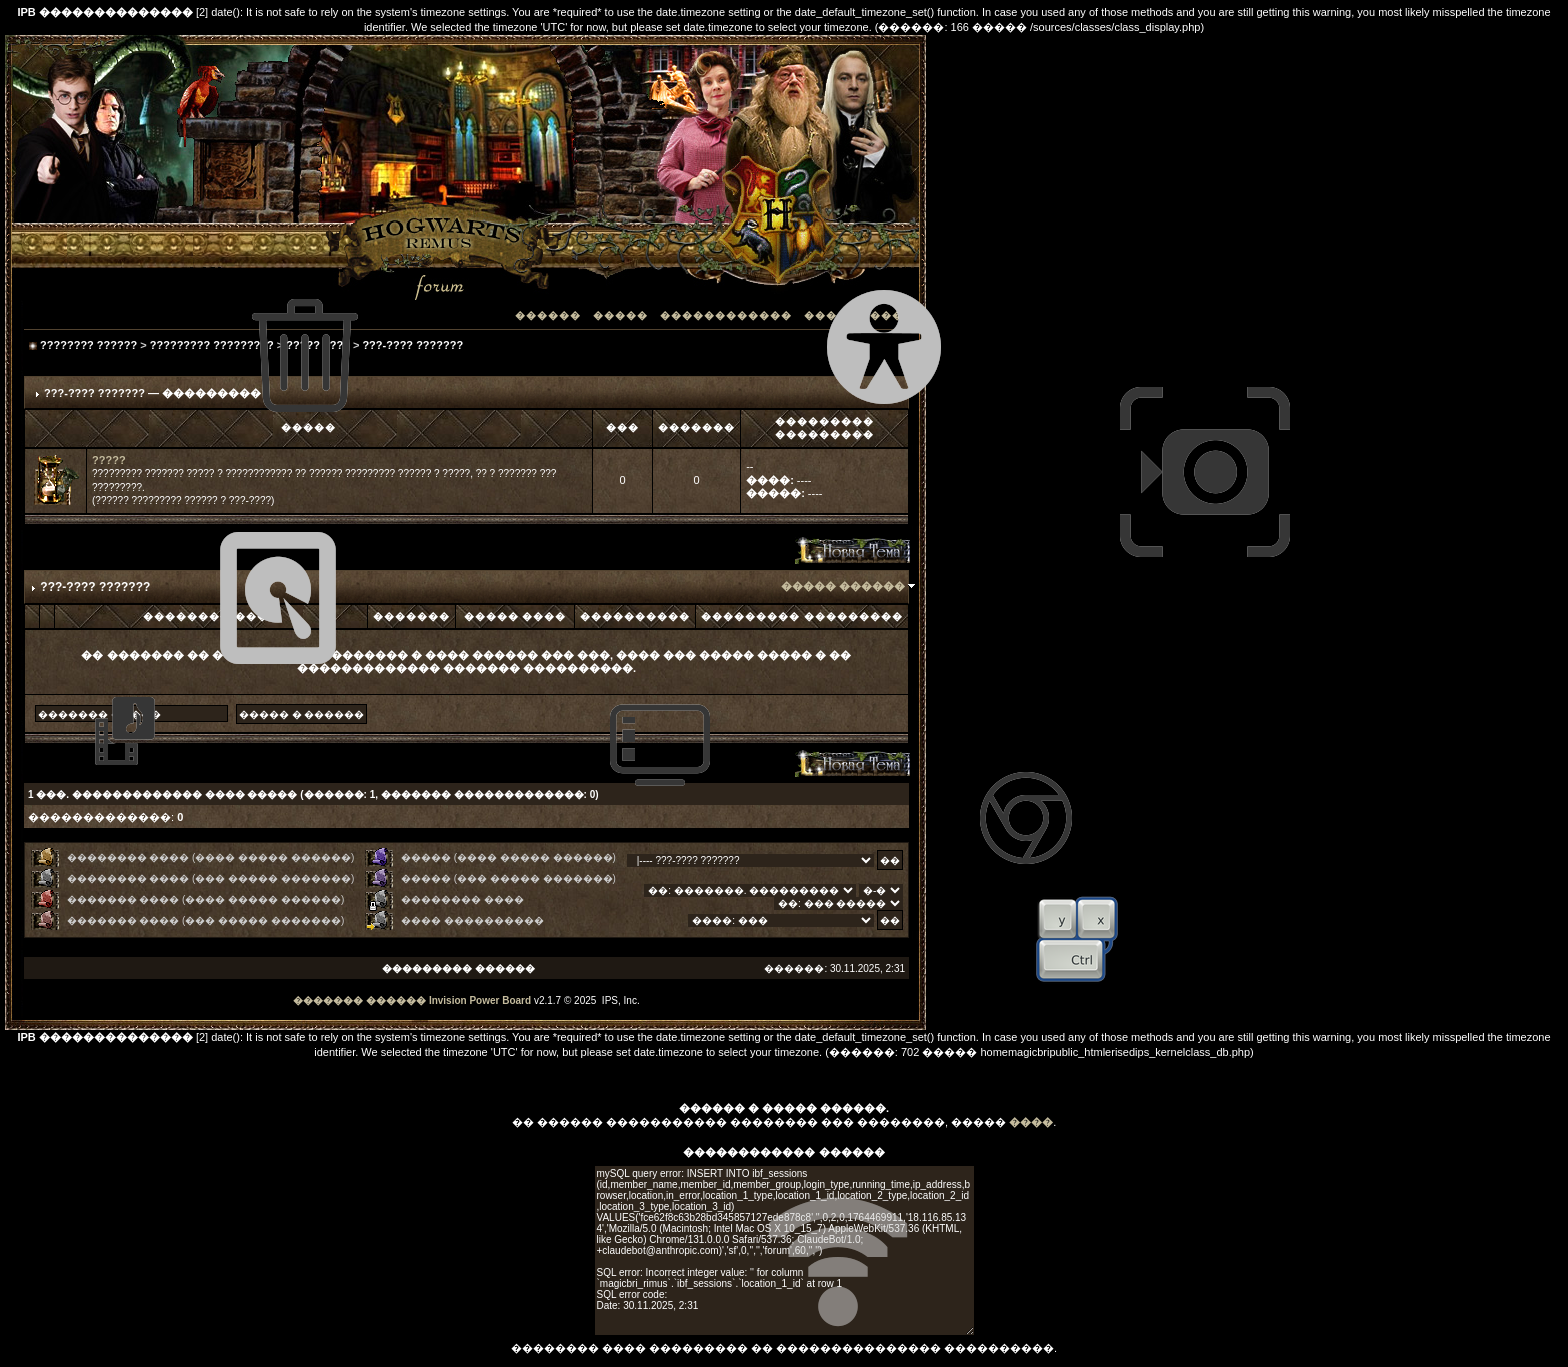 This screenshot has width=1568, height=1367. I want to click on open accessibility settings, so click(884, 347).